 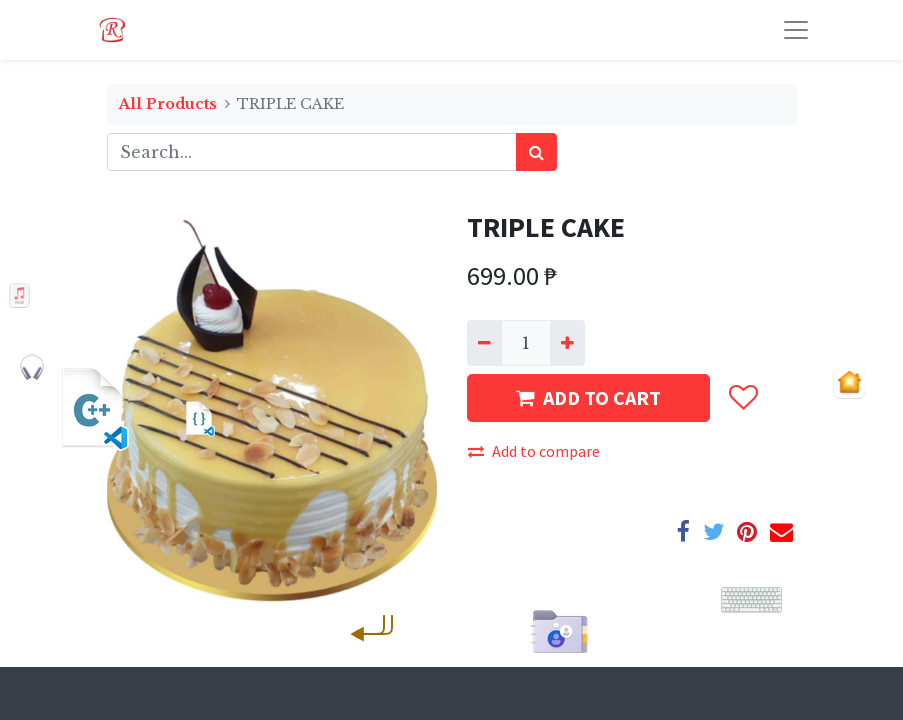 What do you see at coordinates (19, 295) in the screenshot?
I see `a midi audio file` at bounding box center [19, 295].